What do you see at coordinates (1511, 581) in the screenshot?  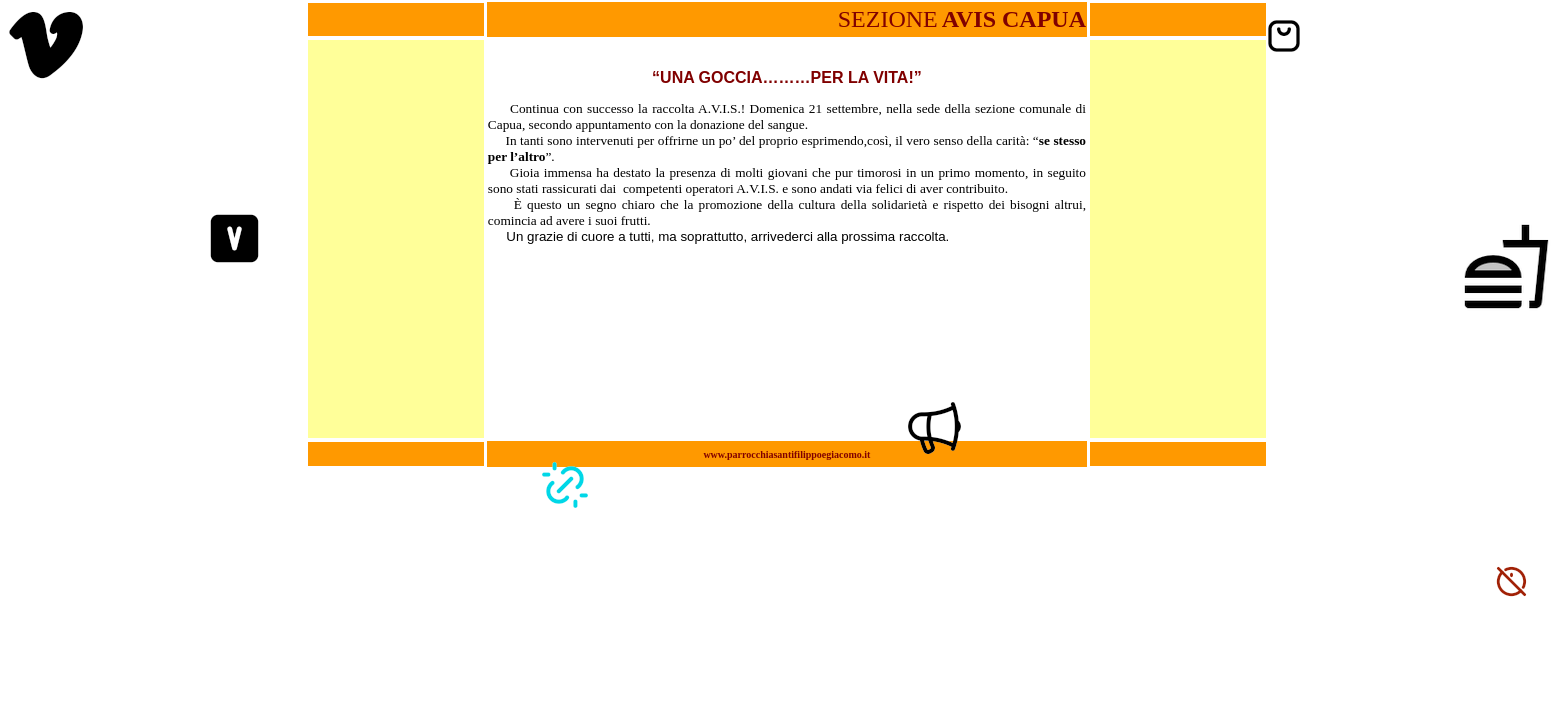 I see `disable timer or scheduled event` at bounding box center [1511, 581].